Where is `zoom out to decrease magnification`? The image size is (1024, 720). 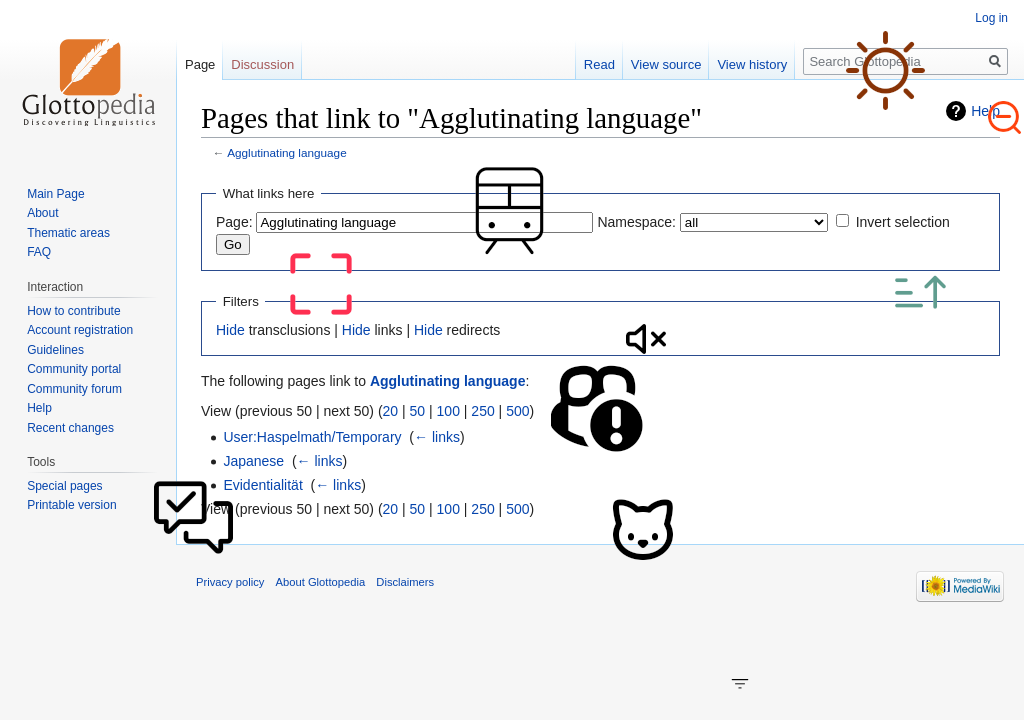 zoom out to decrease magnification is located at coordinates (1004, 117).